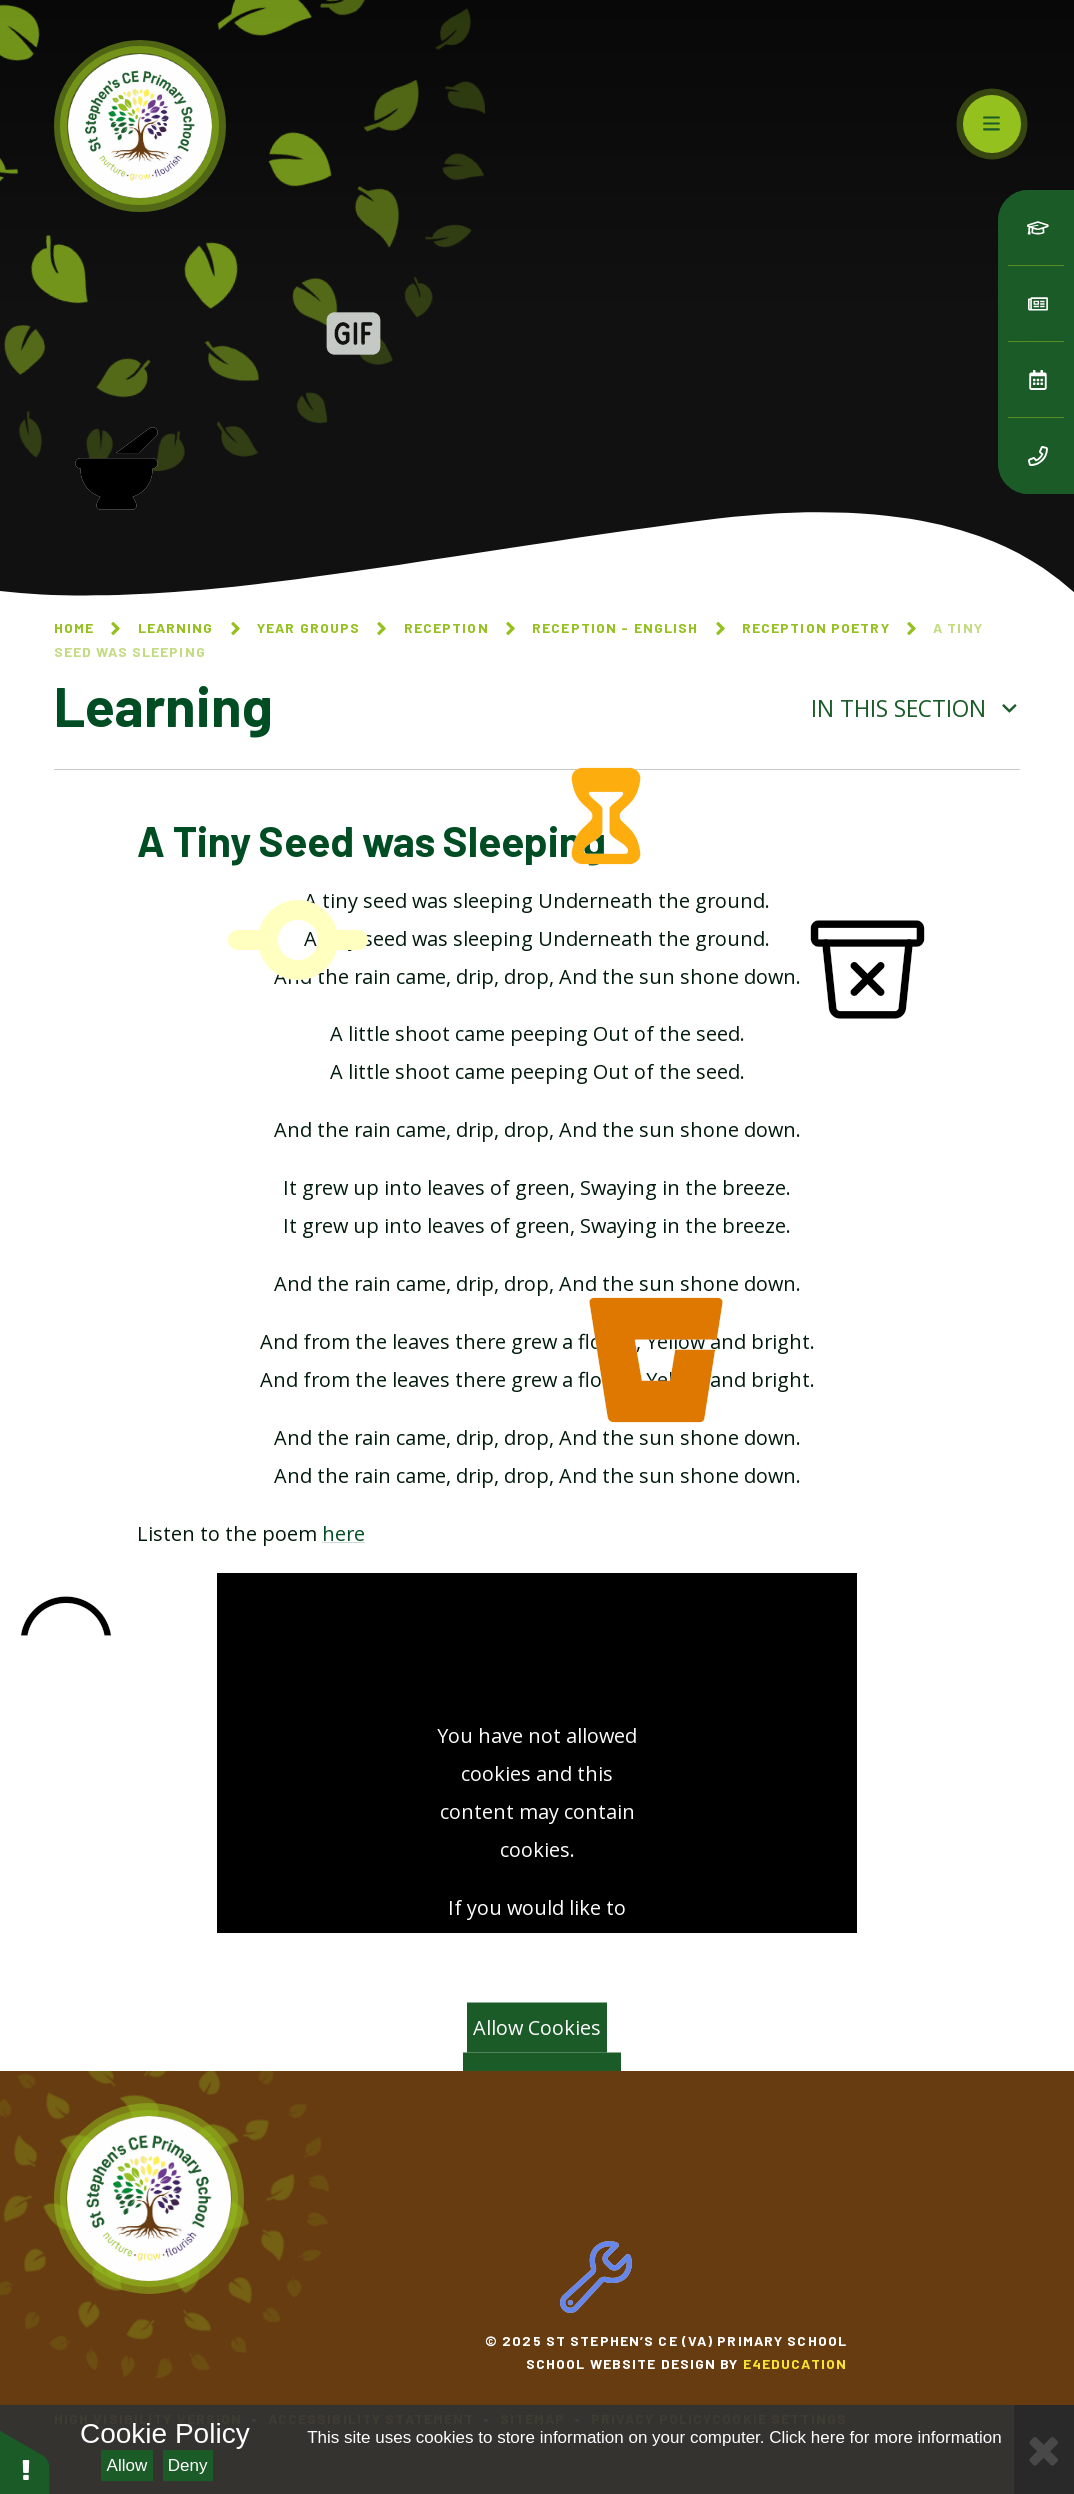 Image resolution: width=1074 pixels, height=2494 pixels. I want to click on indicates content is loading, so click(66, 1642).